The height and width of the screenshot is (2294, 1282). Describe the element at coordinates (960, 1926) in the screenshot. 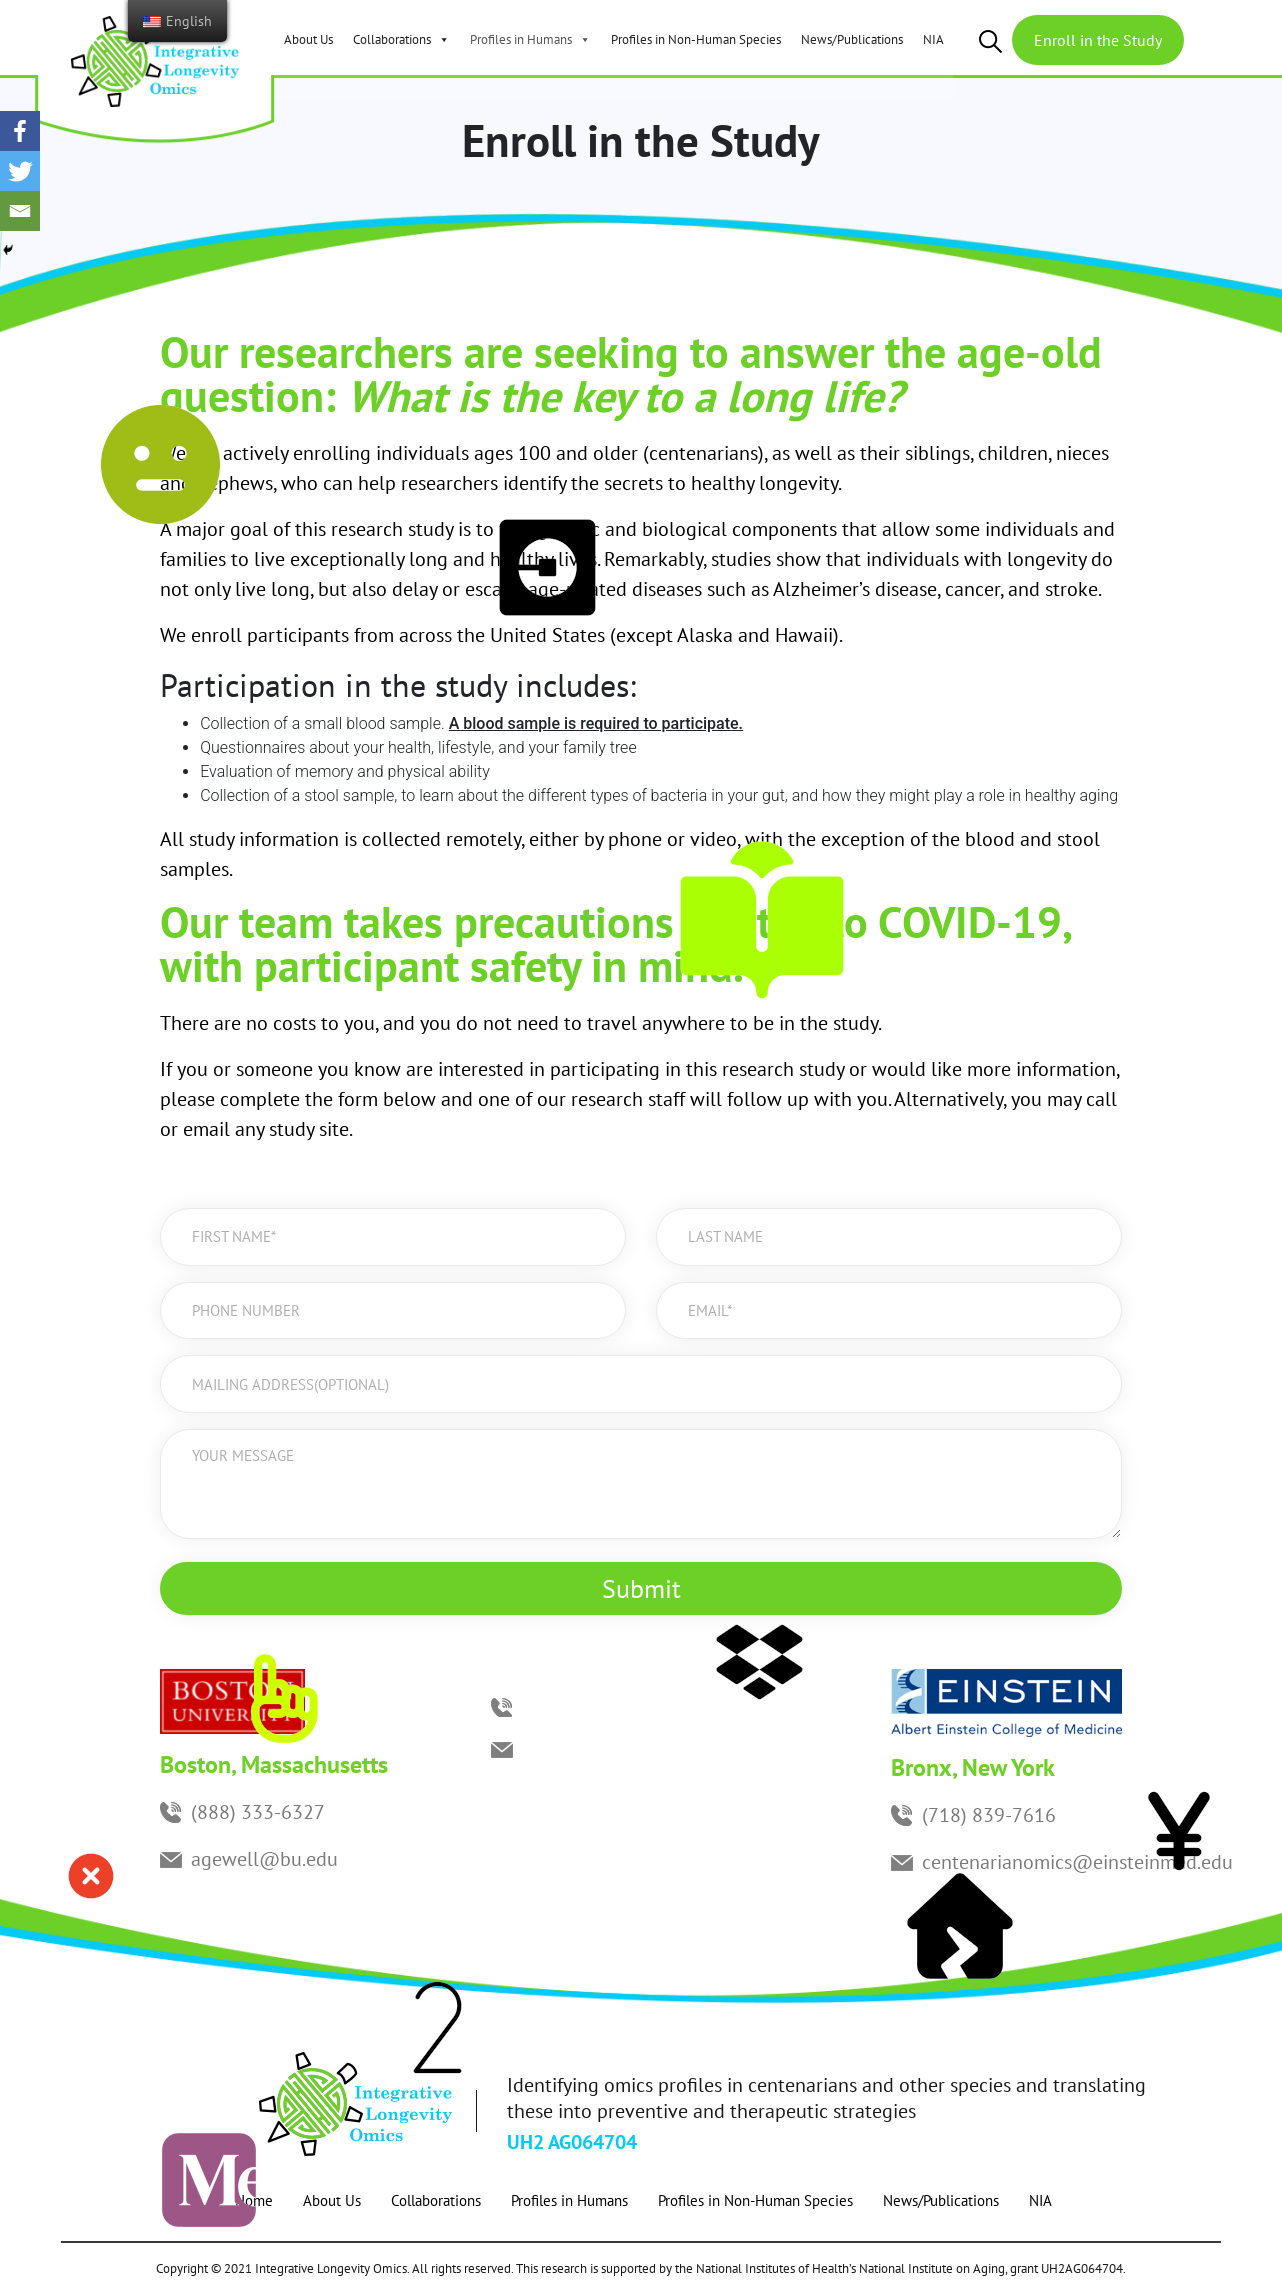

I see `report property damage` at that location.